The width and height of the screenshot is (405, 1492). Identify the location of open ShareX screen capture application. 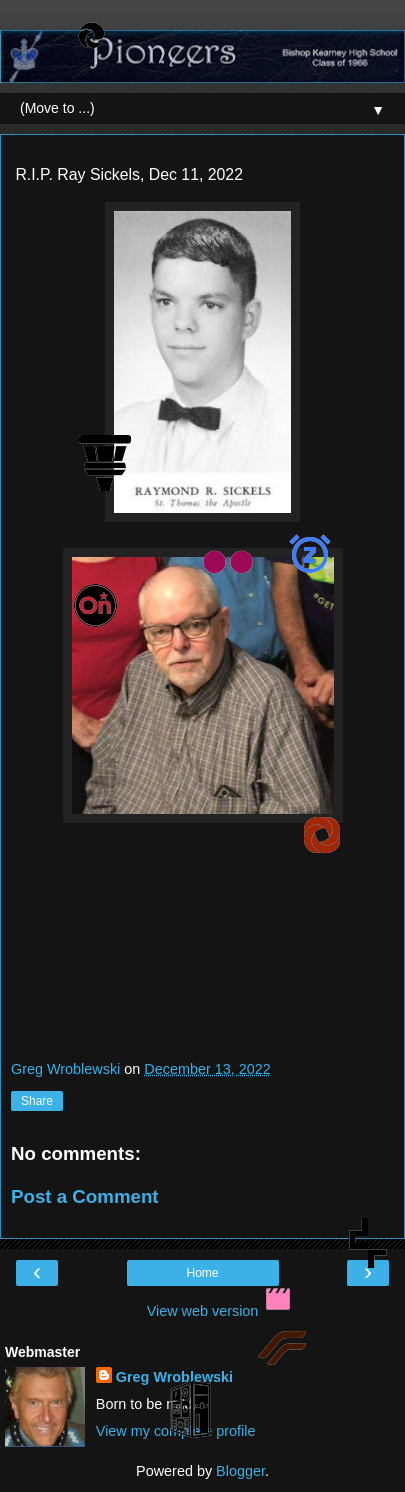
(322, 835).